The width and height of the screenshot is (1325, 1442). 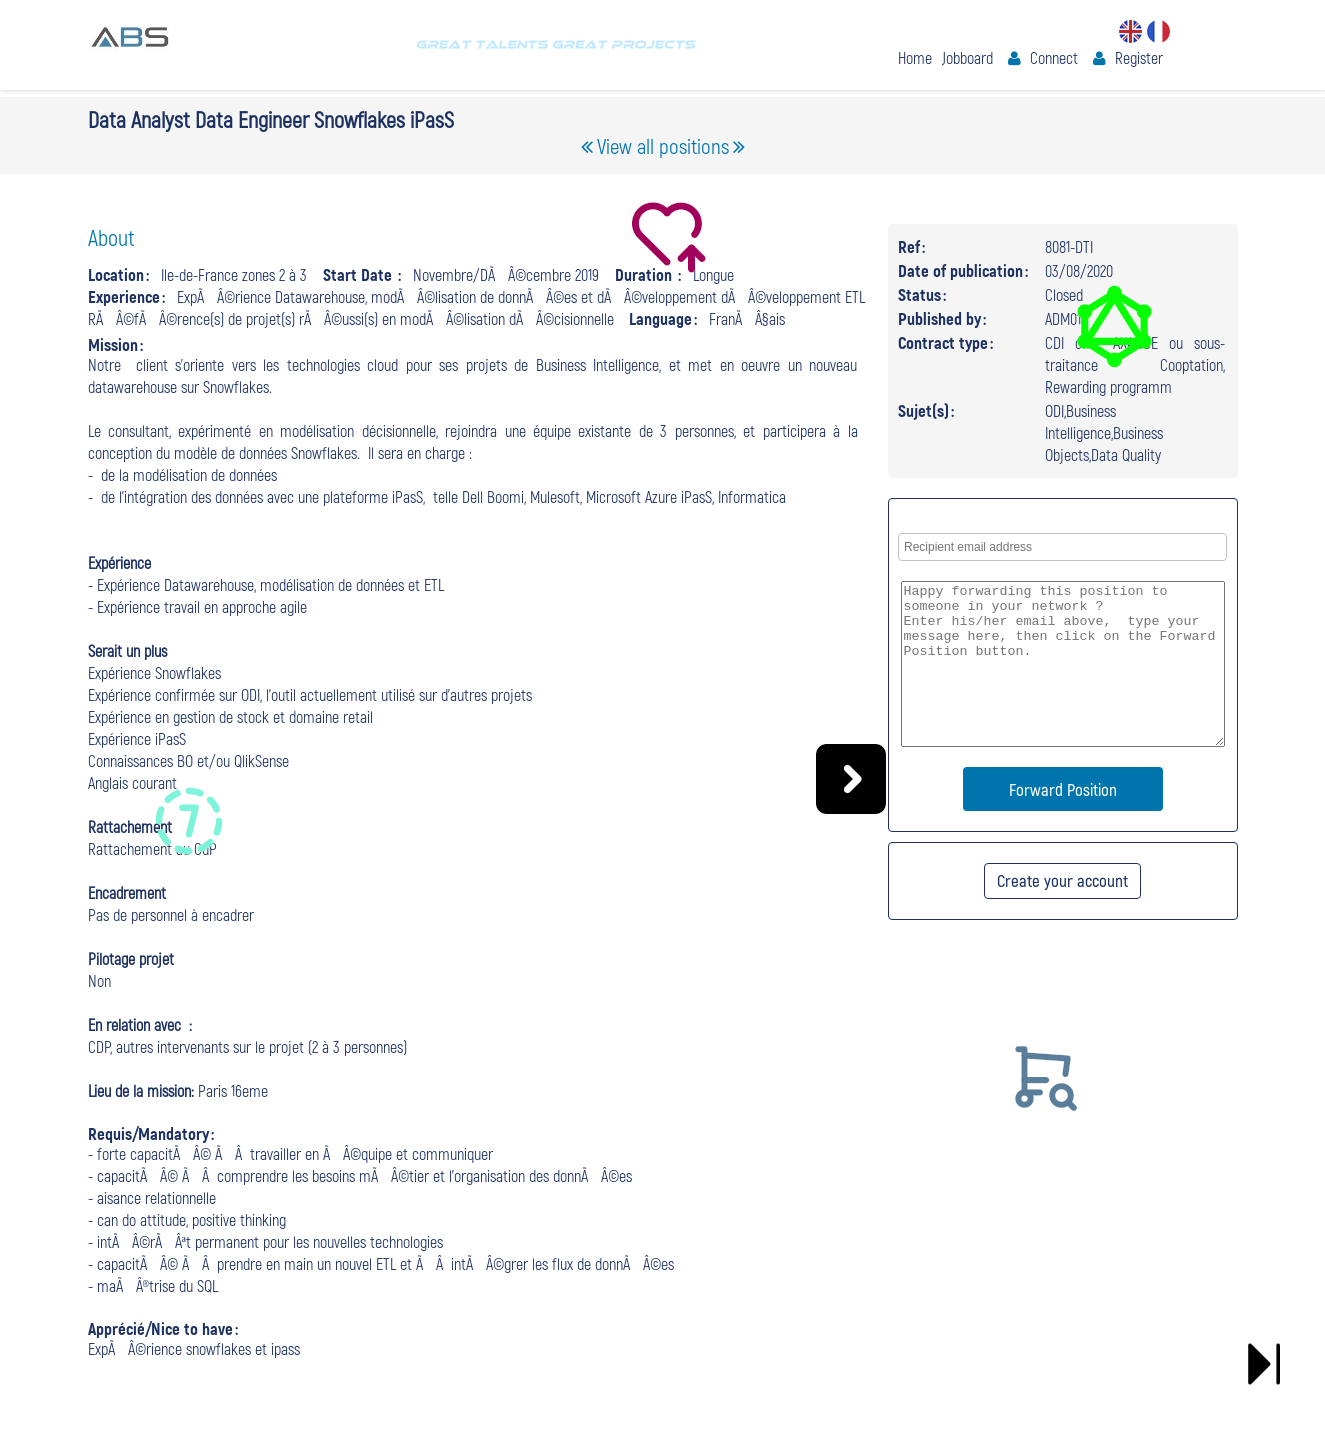 What do you see at coordinates (1043, 1077) in the screenshot?
I see `search within your shopping cart` at bounding box center [1043, 1077].